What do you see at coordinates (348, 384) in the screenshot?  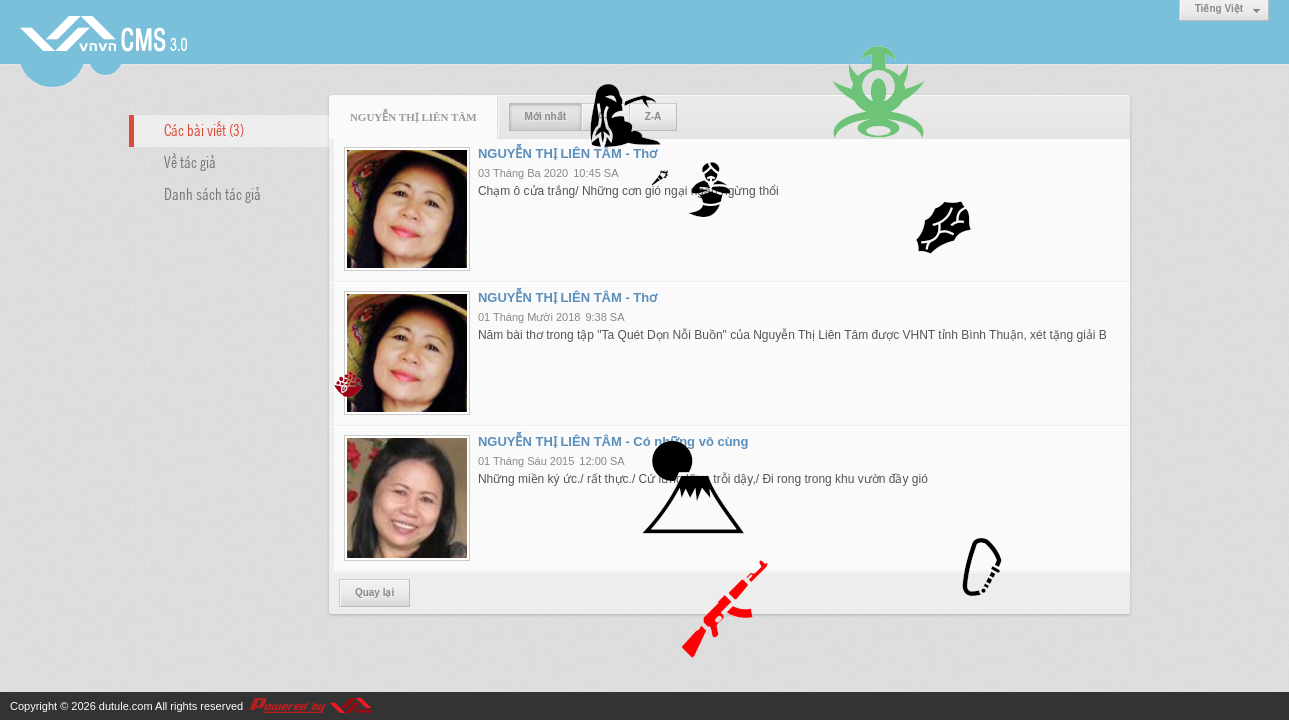 I see `view fruit or berry recipes` at bounding box center [348, 384].